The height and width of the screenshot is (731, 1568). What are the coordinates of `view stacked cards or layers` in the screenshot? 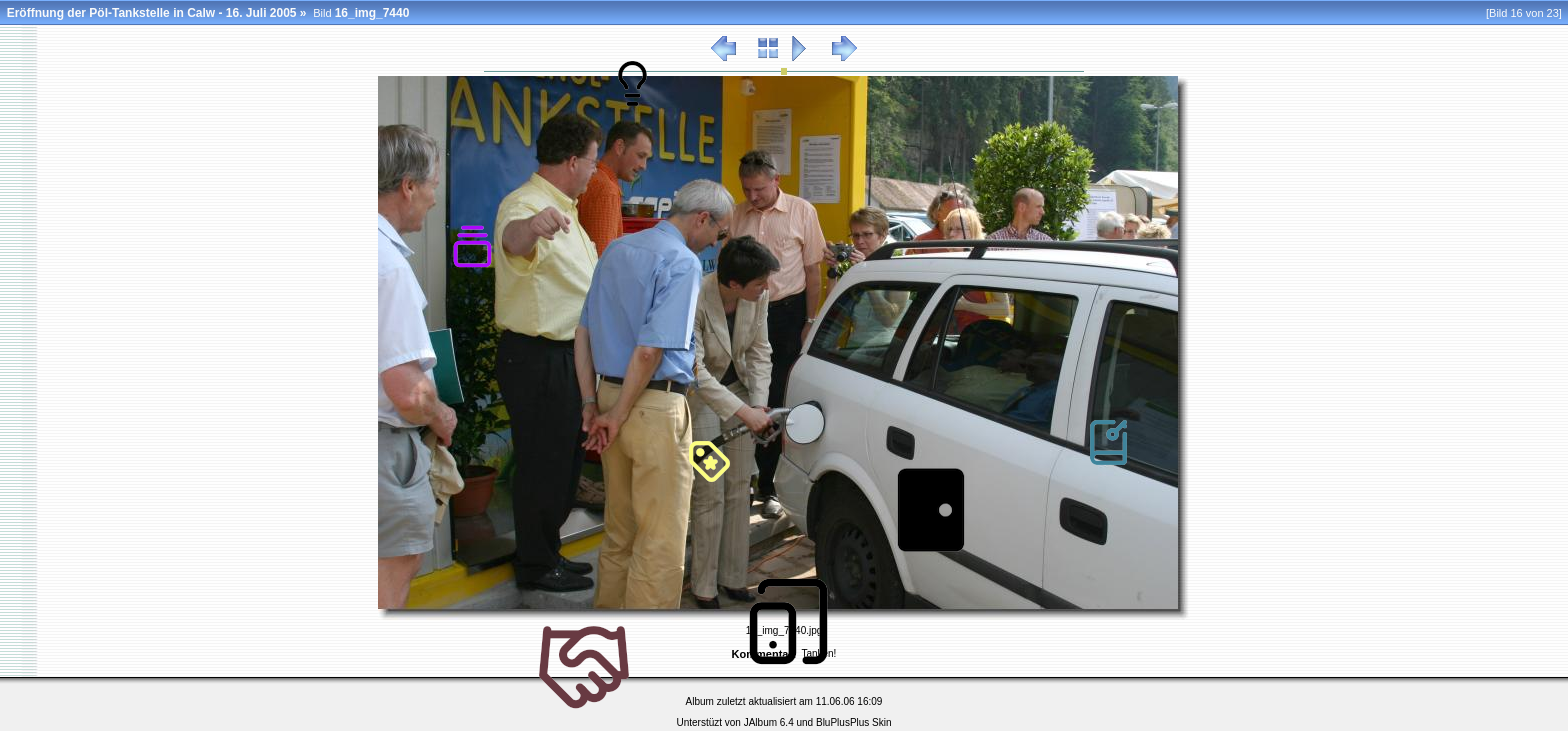 It's located at (472, 246).